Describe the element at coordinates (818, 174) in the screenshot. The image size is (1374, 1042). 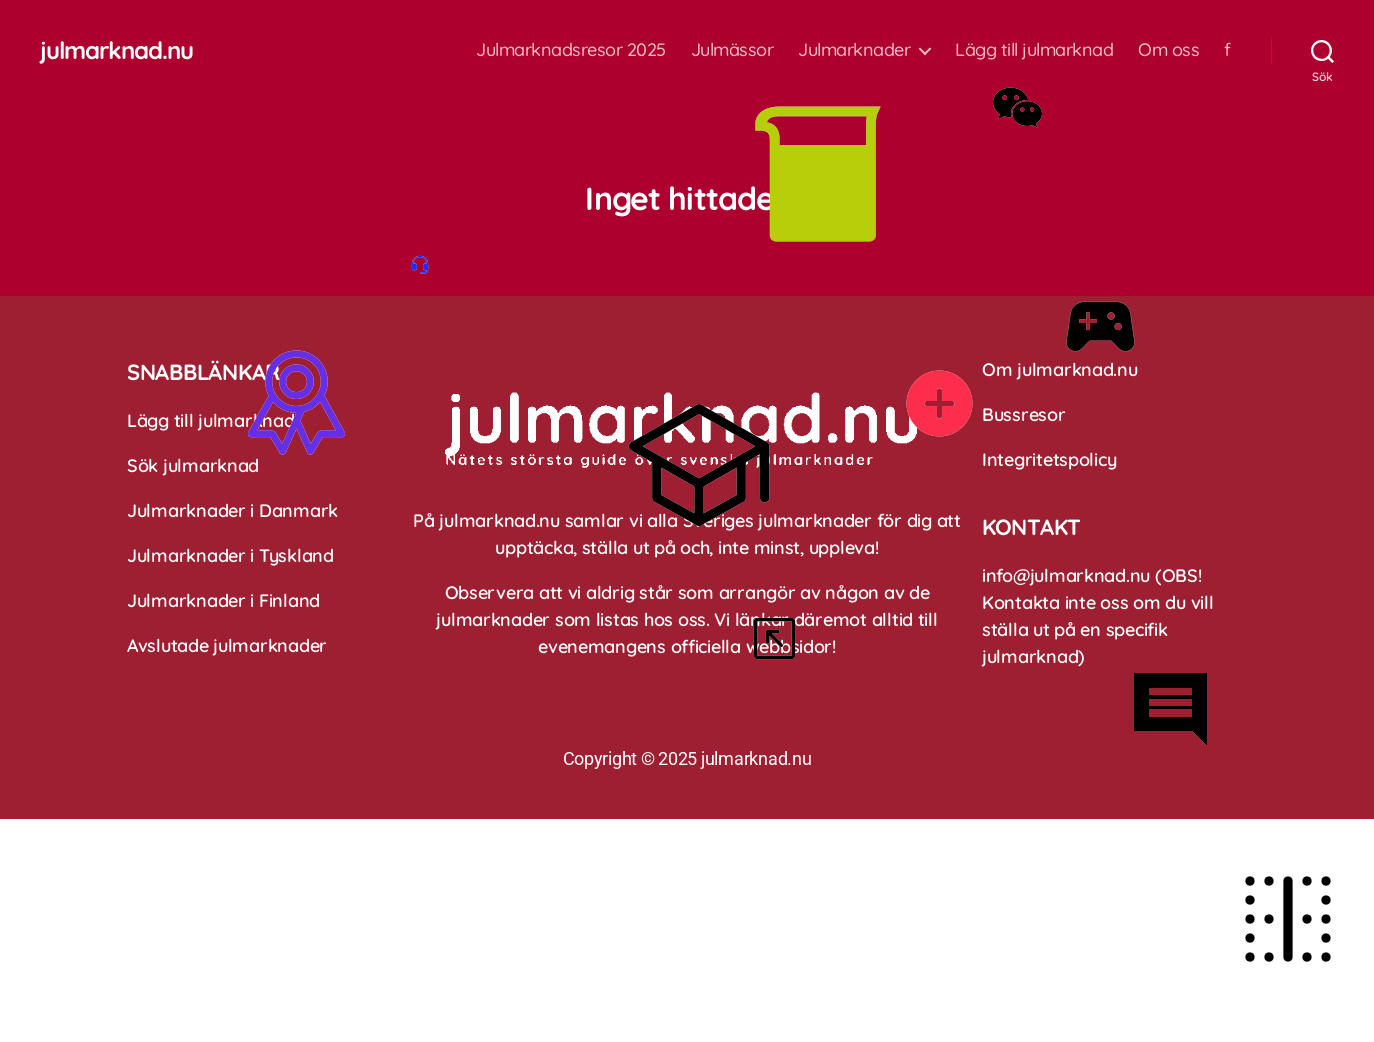
I see `access experimental or beta features` at that location.